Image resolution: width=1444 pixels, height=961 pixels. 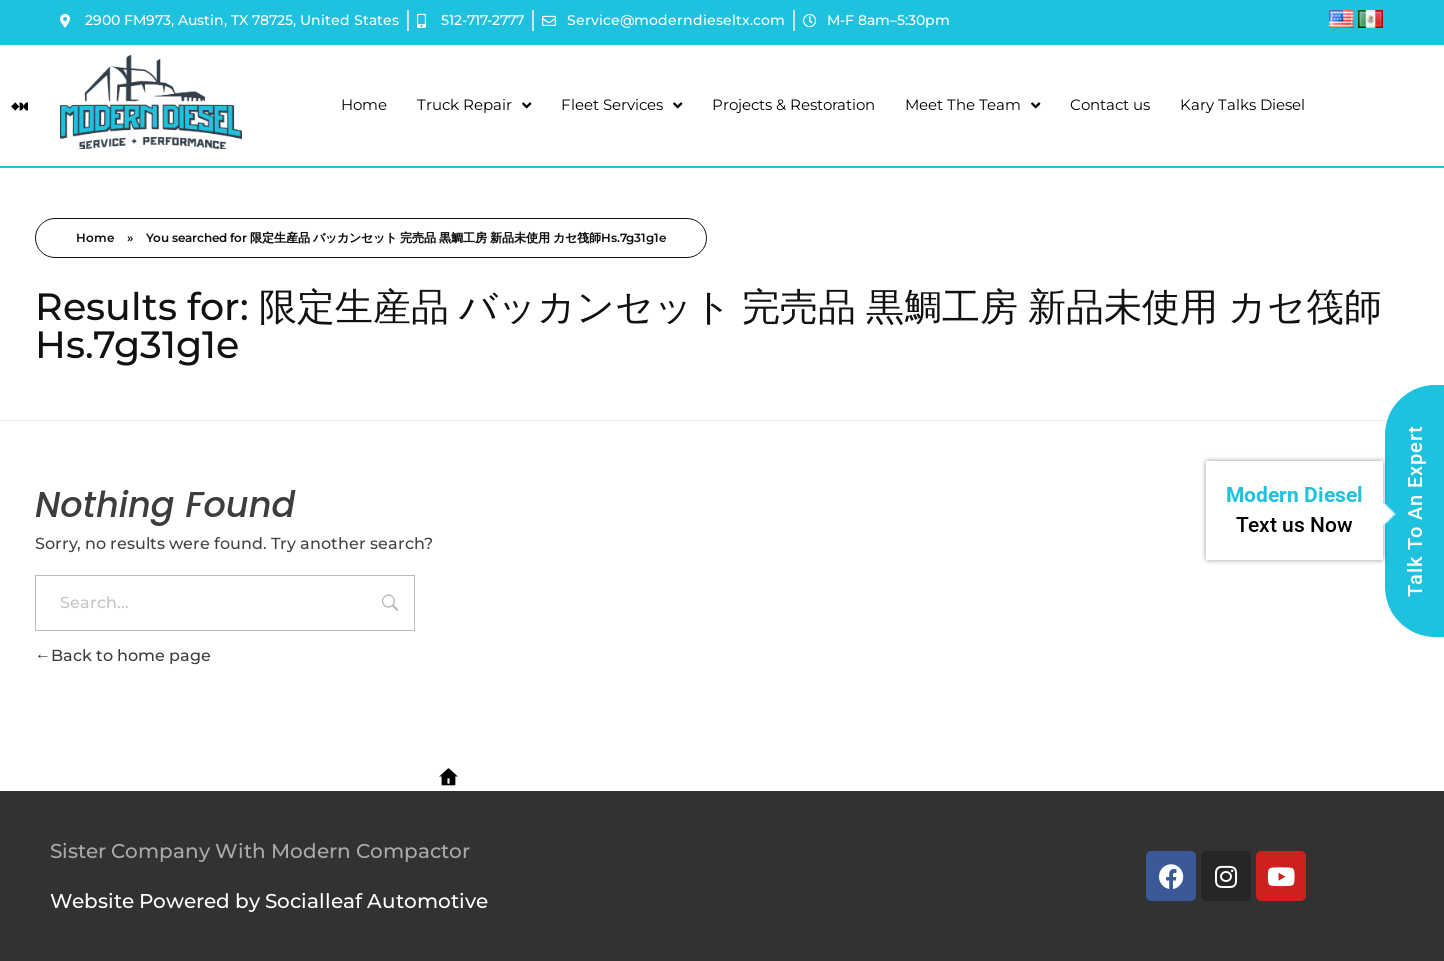 I want to click on innosoft company logo, so click(x=19, y=106).